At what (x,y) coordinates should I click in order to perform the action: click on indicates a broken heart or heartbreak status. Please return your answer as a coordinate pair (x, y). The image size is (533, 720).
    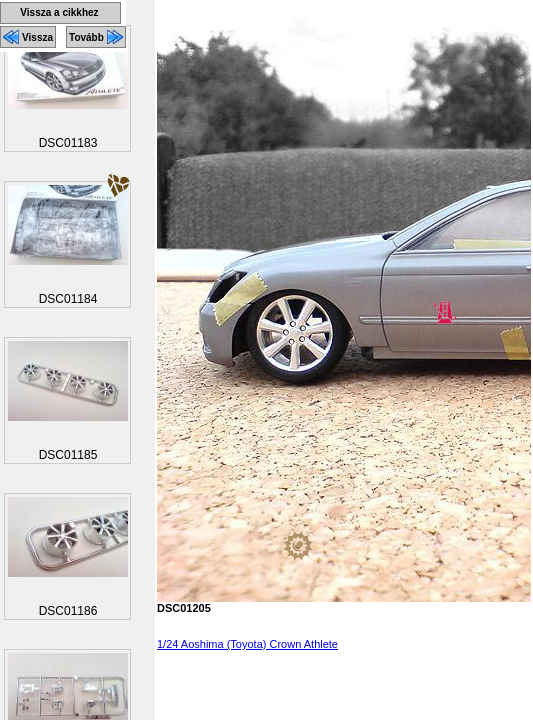
    Looking at the image, I should click on (118, 185).